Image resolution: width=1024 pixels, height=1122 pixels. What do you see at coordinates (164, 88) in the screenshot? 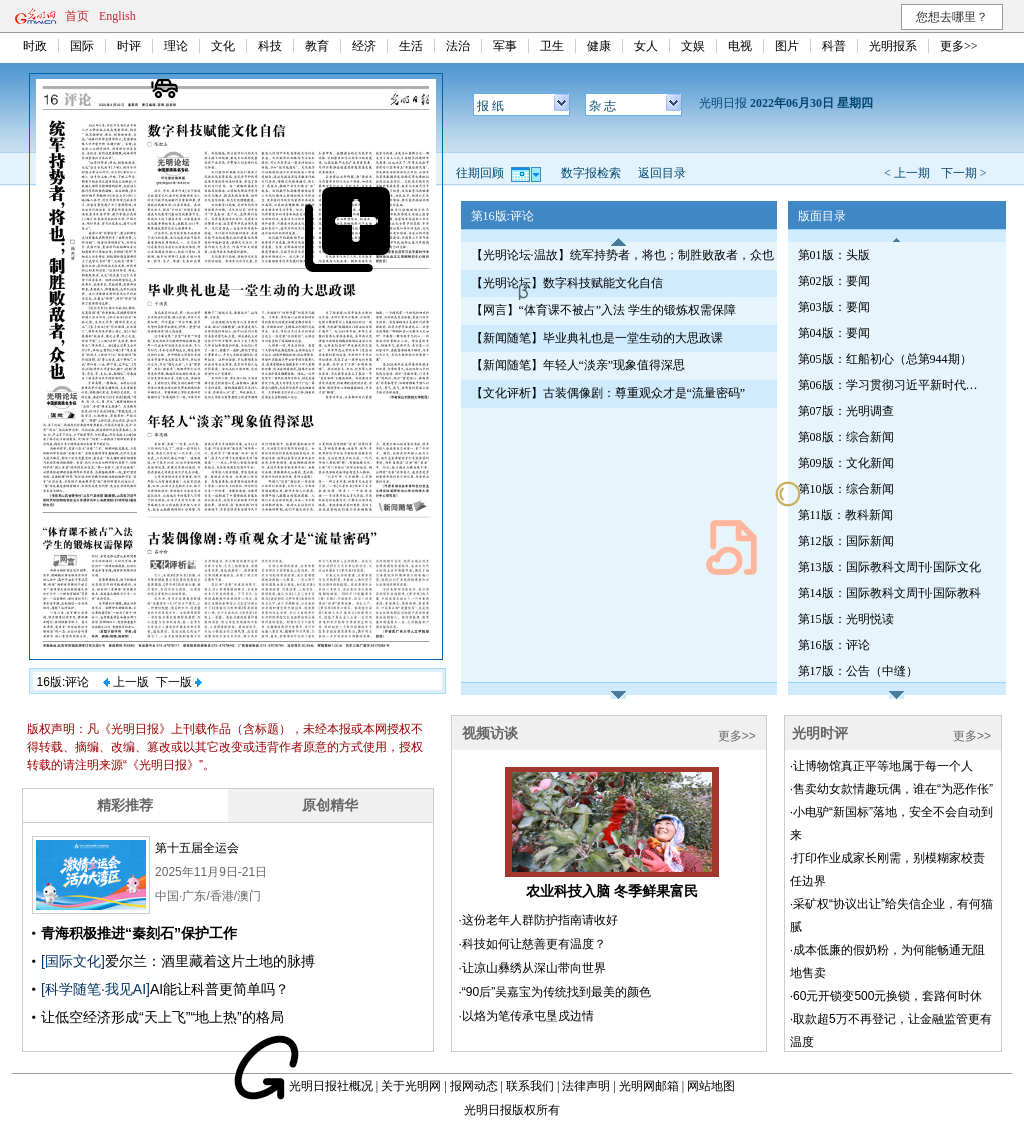
I see `select SUV as vehicle type` at bounding box center [164, 88].